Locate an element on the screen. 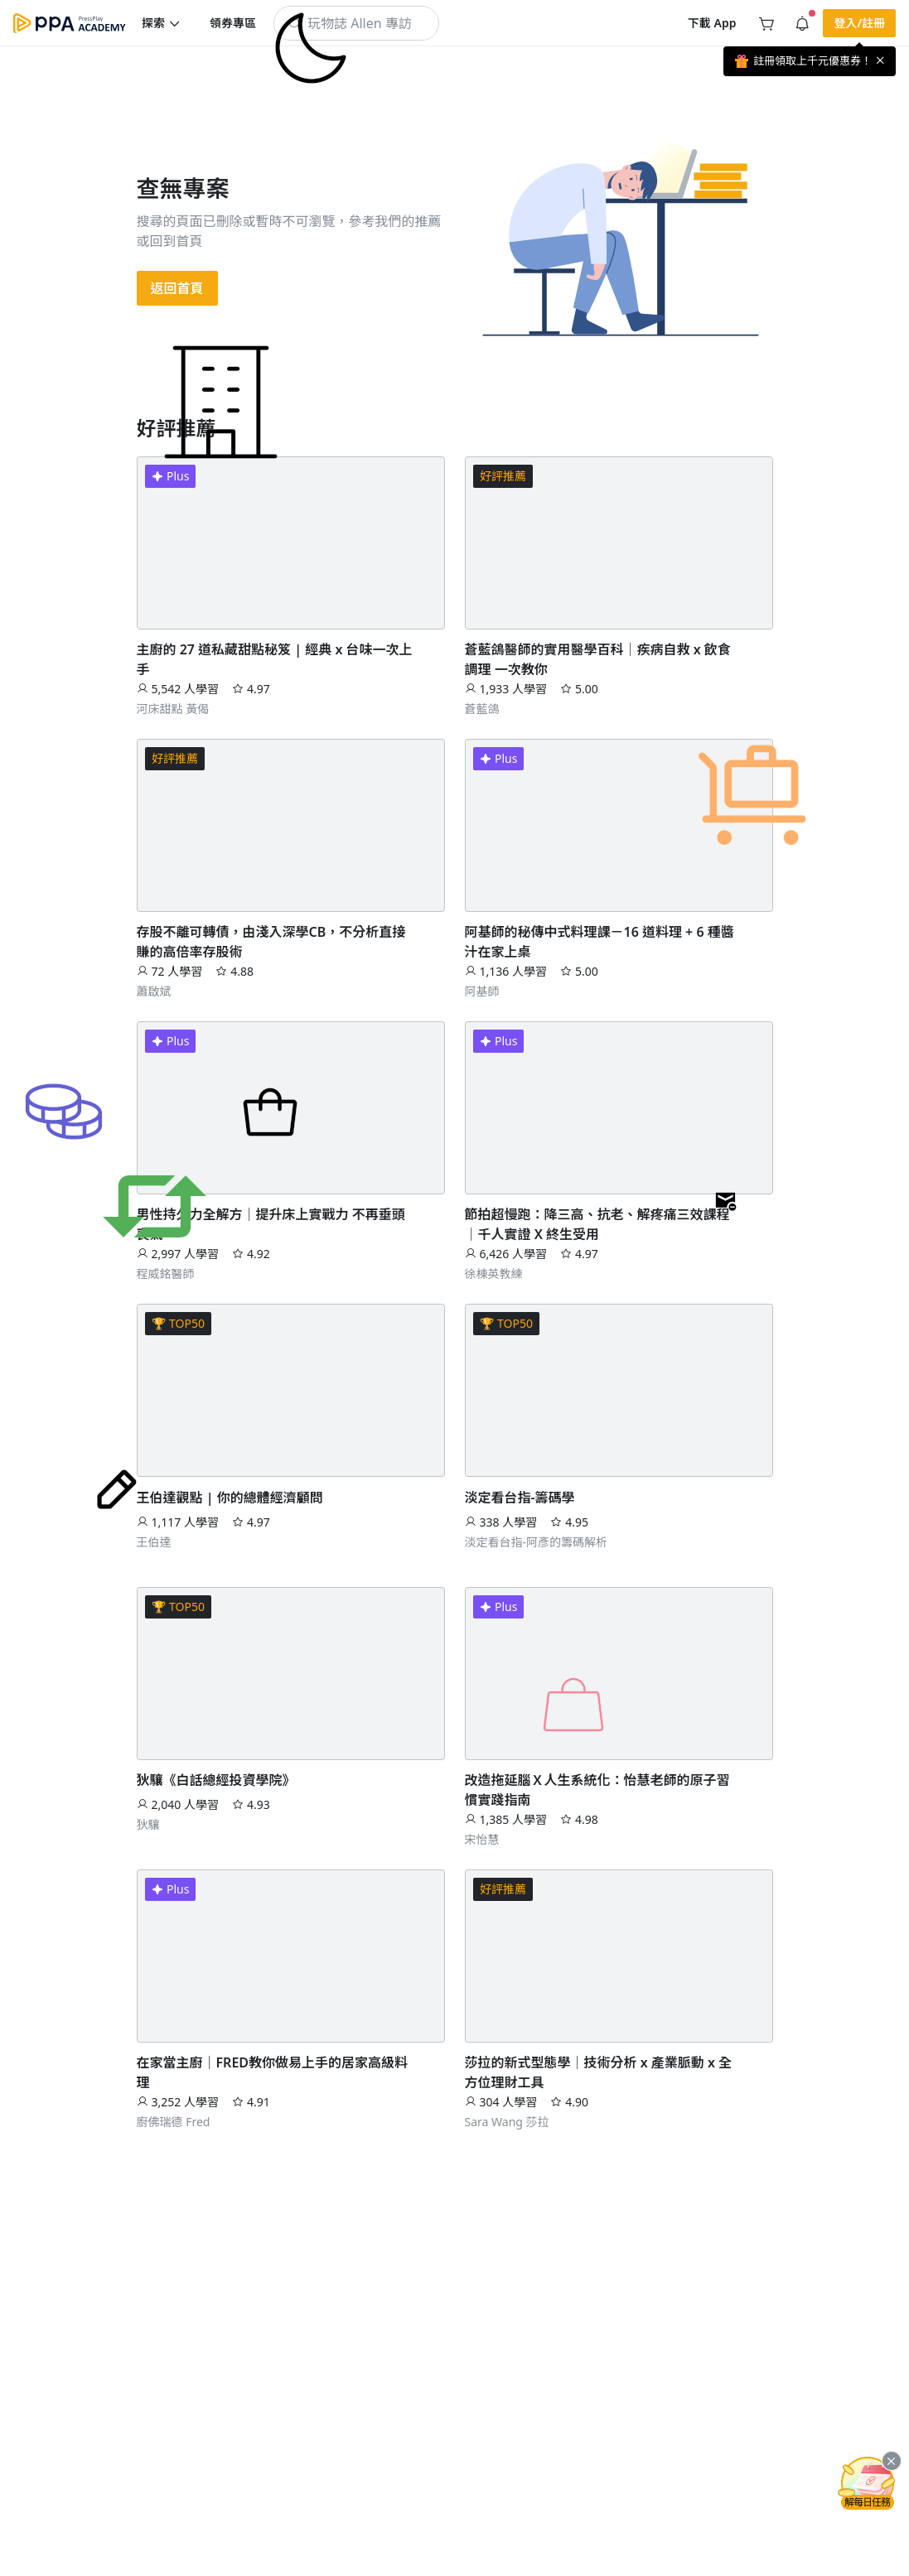  toggle dark mode or night theme is located at coordinates (308, 50).